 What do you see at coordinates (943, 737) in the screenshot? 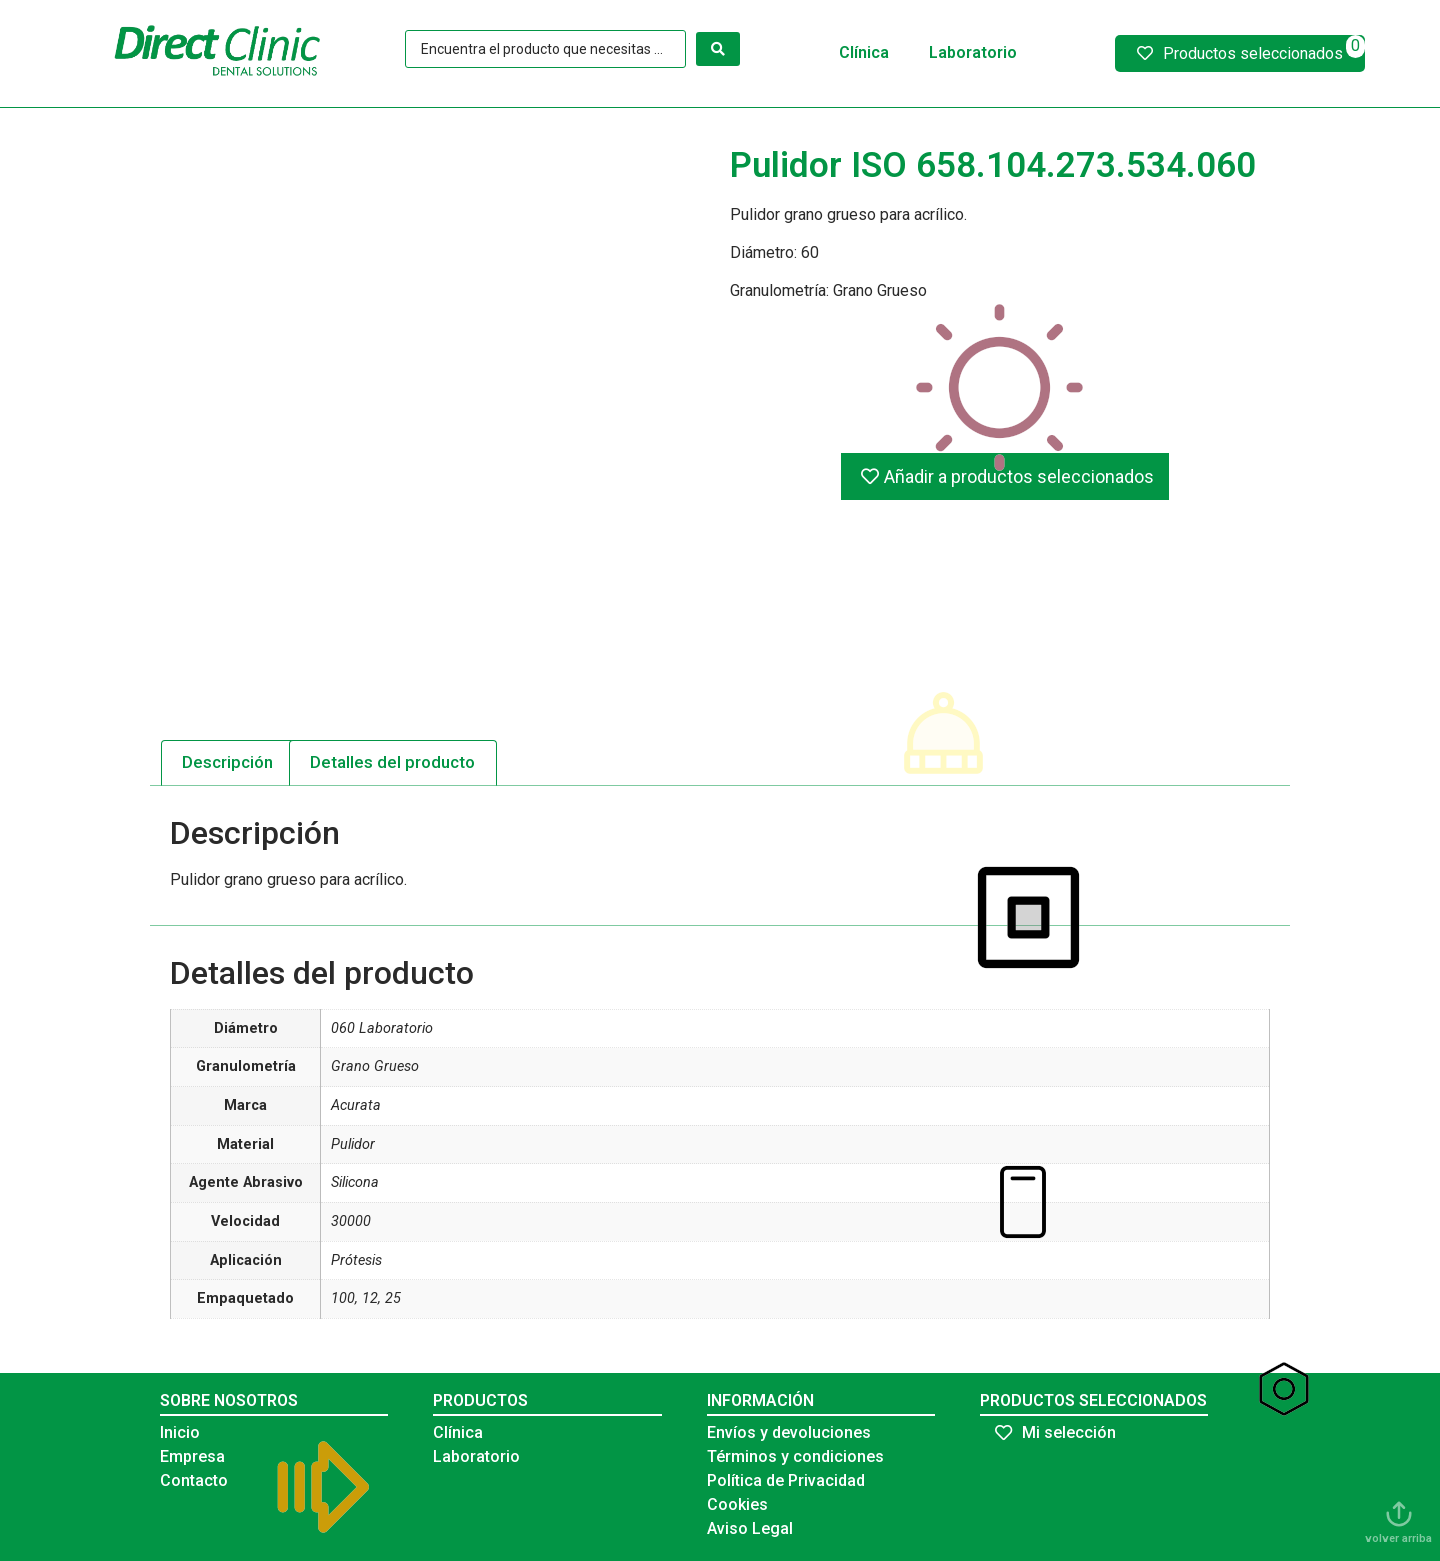
I see `select winter or cold weather accessories` at bounding box center [943, 737].